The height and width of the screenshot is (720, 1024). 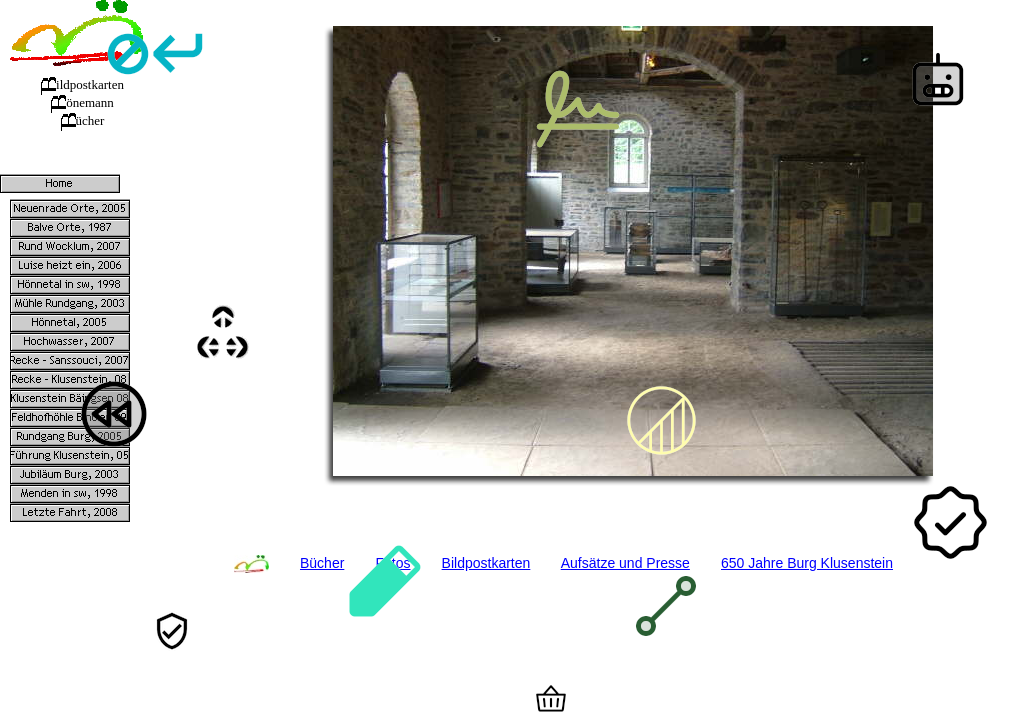 What do you see at coordinates (172, 631) in the screenshot?
I see `indicates a verified or trusted user account` at bounding box center [172, 631].